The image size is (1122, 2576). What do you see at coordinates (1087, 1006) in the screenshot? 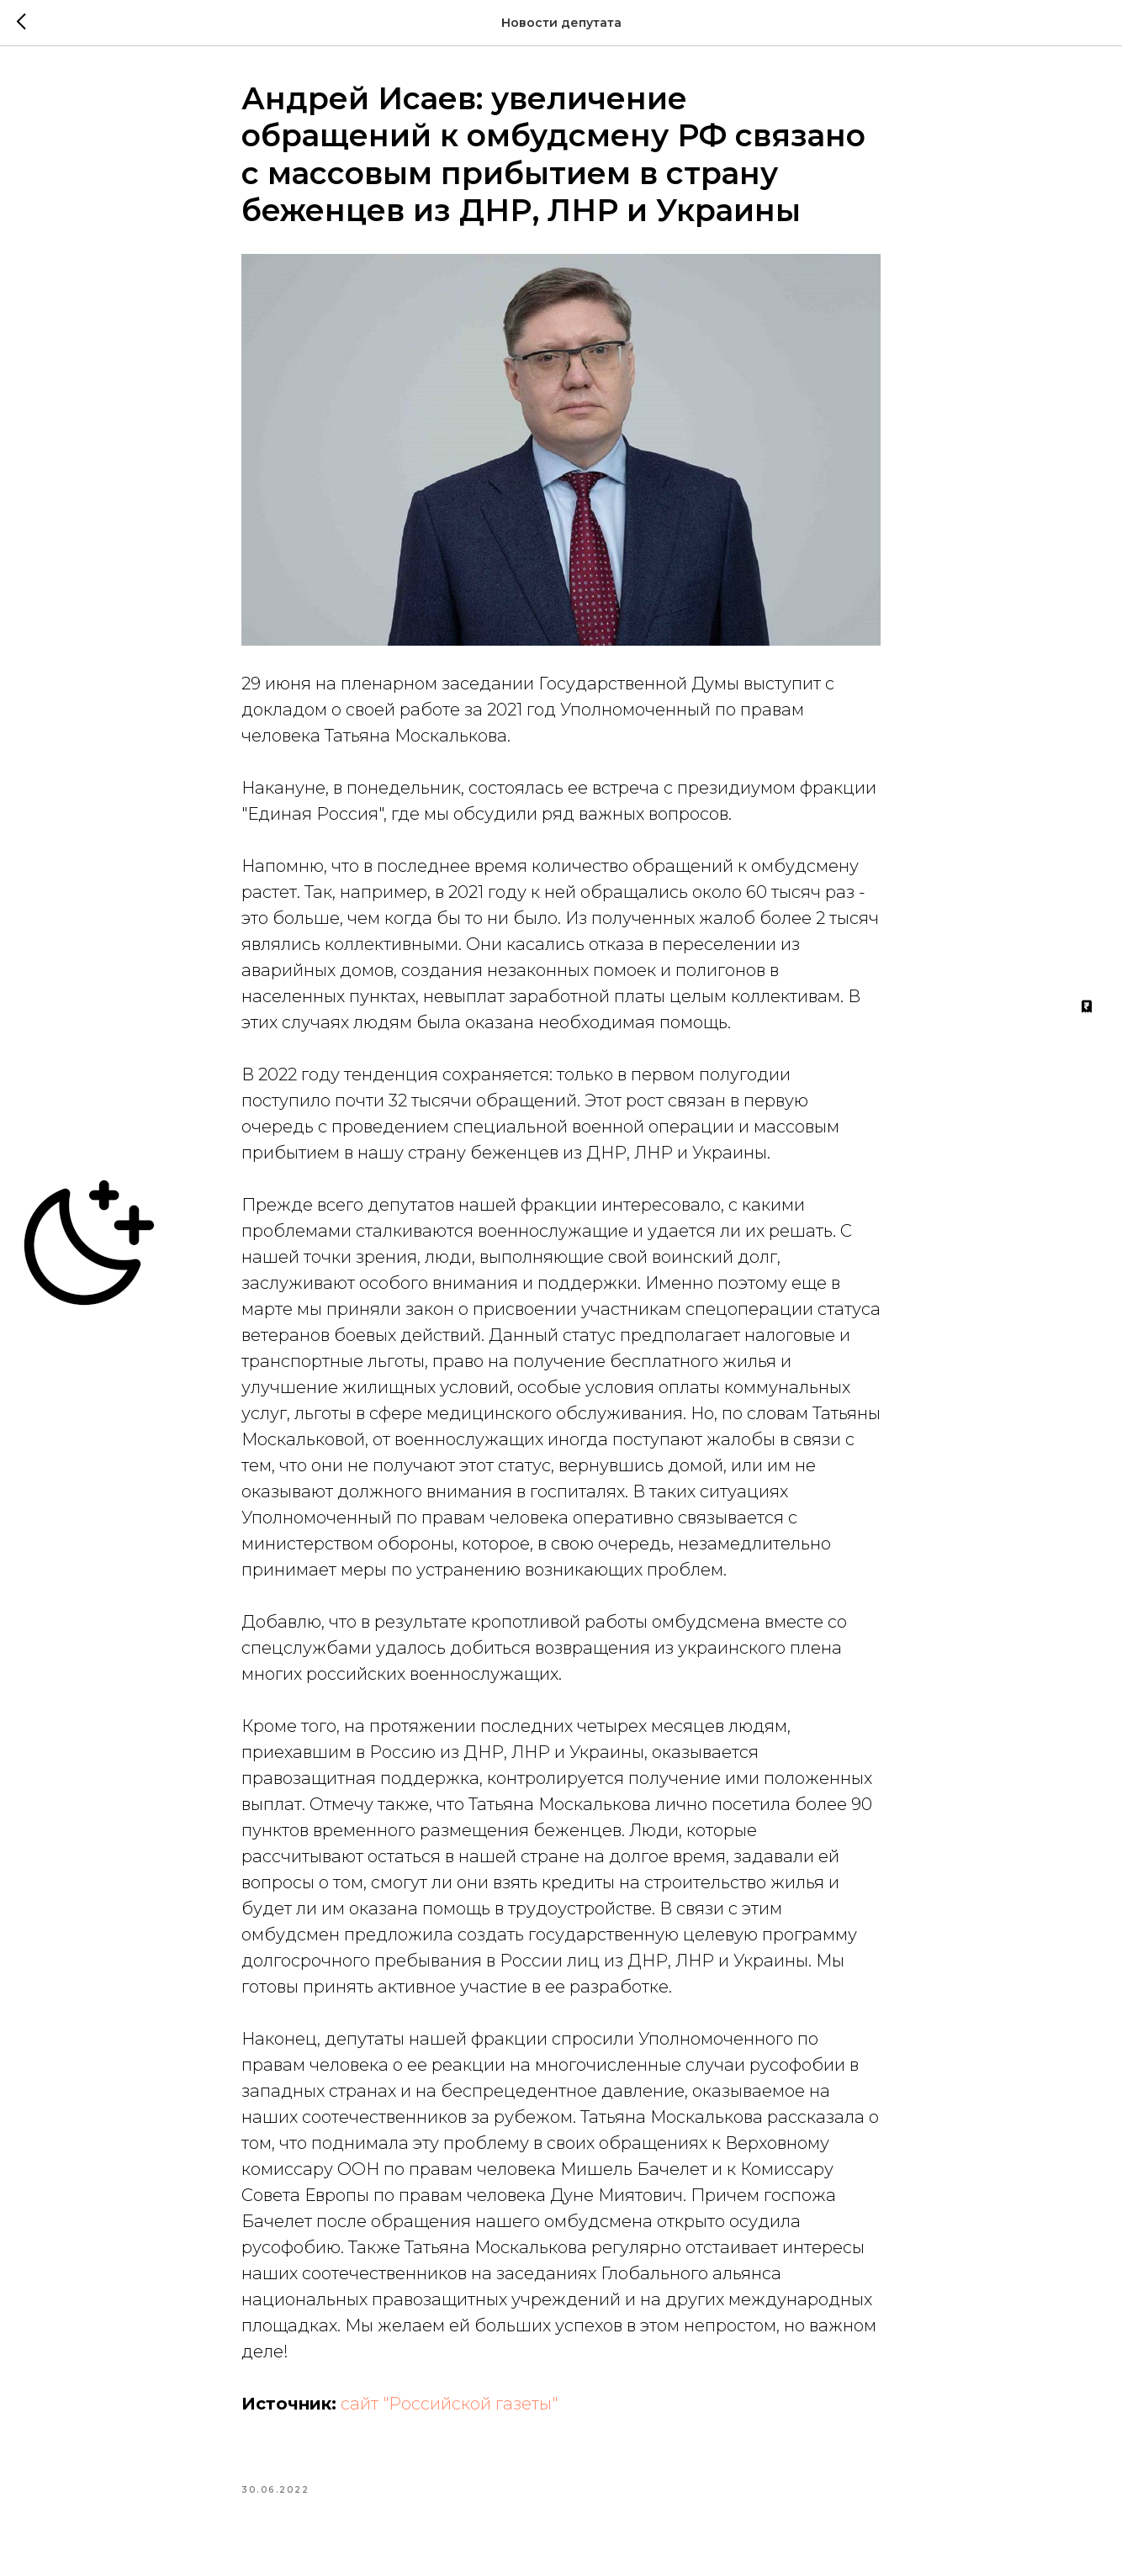
I see `view payment receipt in rupees` at bounding box center [1087, 1006].